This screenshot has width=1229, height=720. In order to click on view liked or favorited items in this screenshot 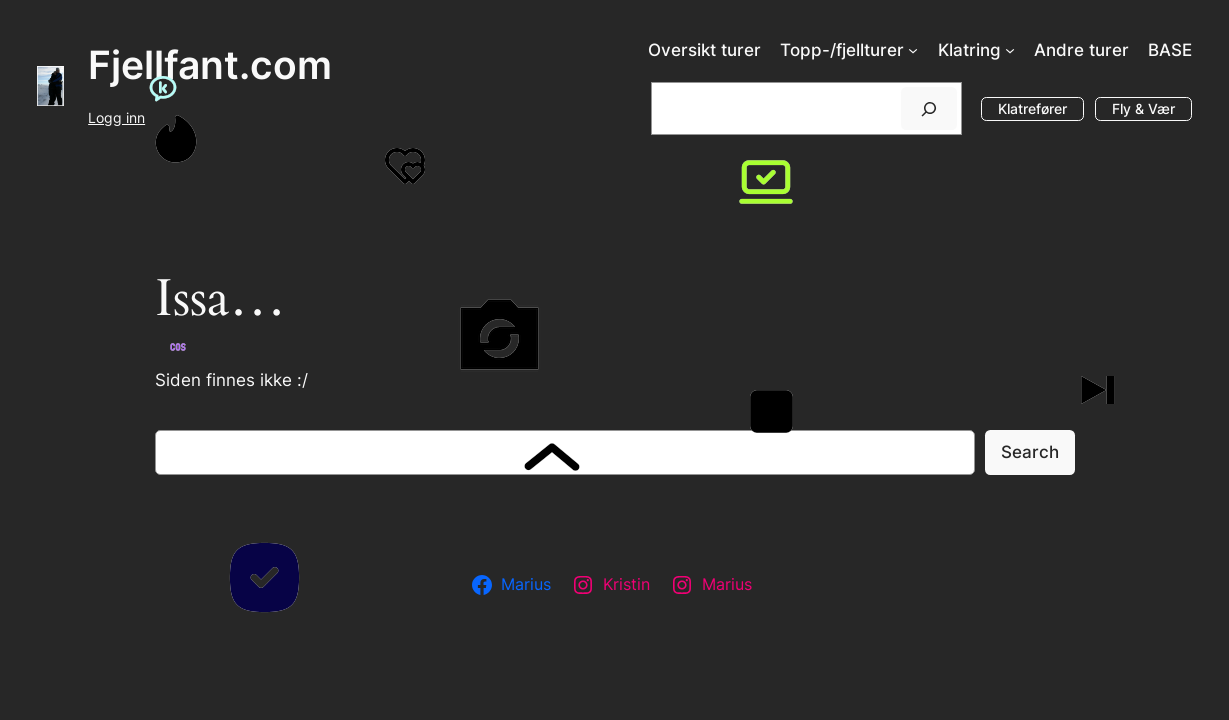, I will do `click(405, 166)`.